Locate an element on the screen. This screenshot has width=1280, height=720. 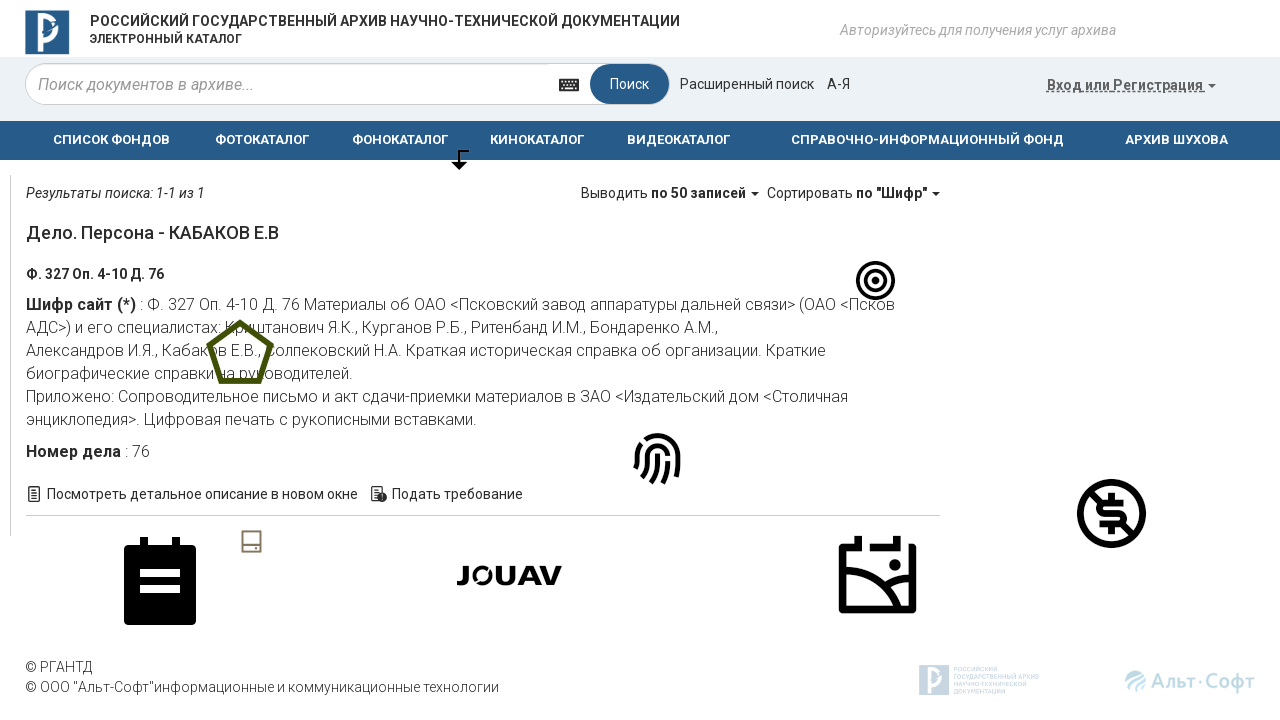
navigate back and down in a menu hierarchy is located at coordinates (460, 158).